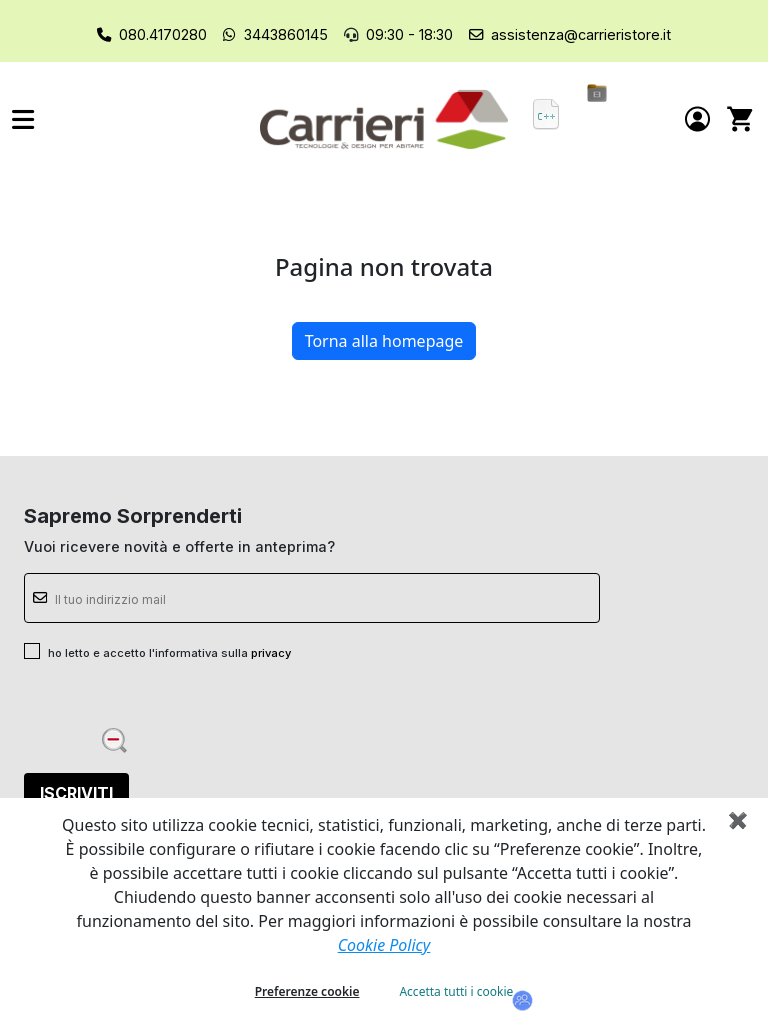 The height and width of the screenshot is (1023, 768). I want to click on open your videos folder, so click(597, 93).